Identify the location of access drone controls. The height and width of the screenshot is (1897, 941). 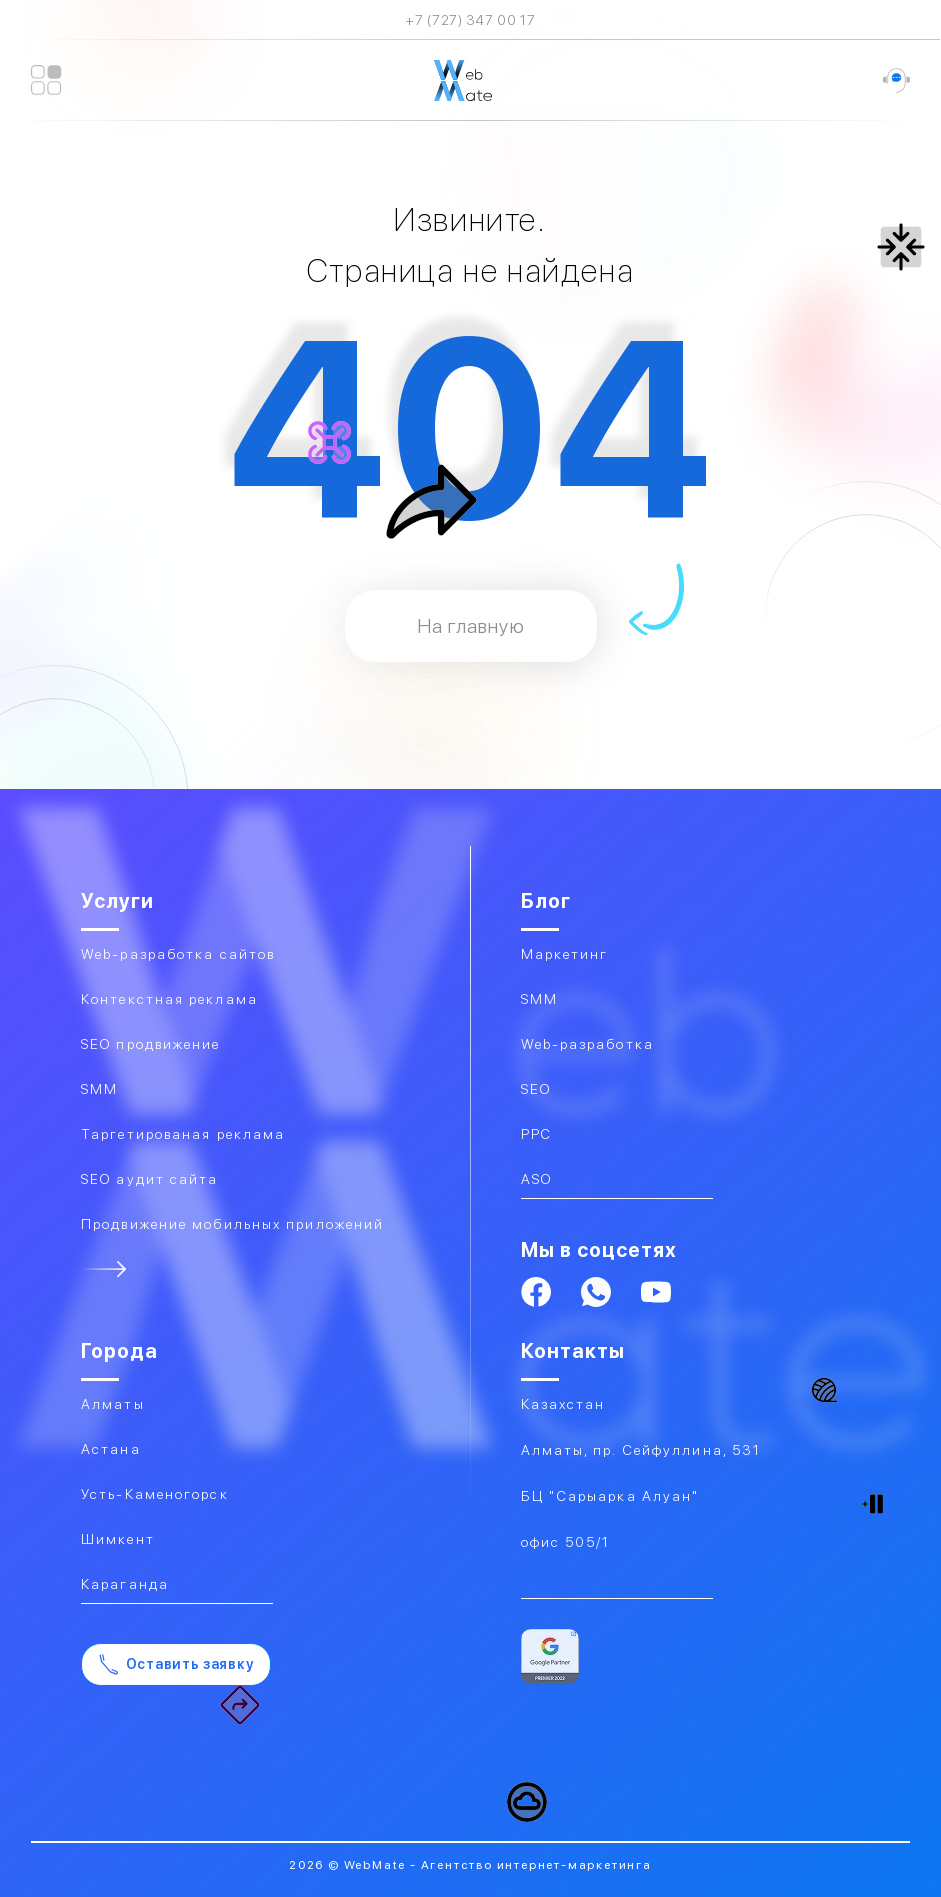
(329, 442).